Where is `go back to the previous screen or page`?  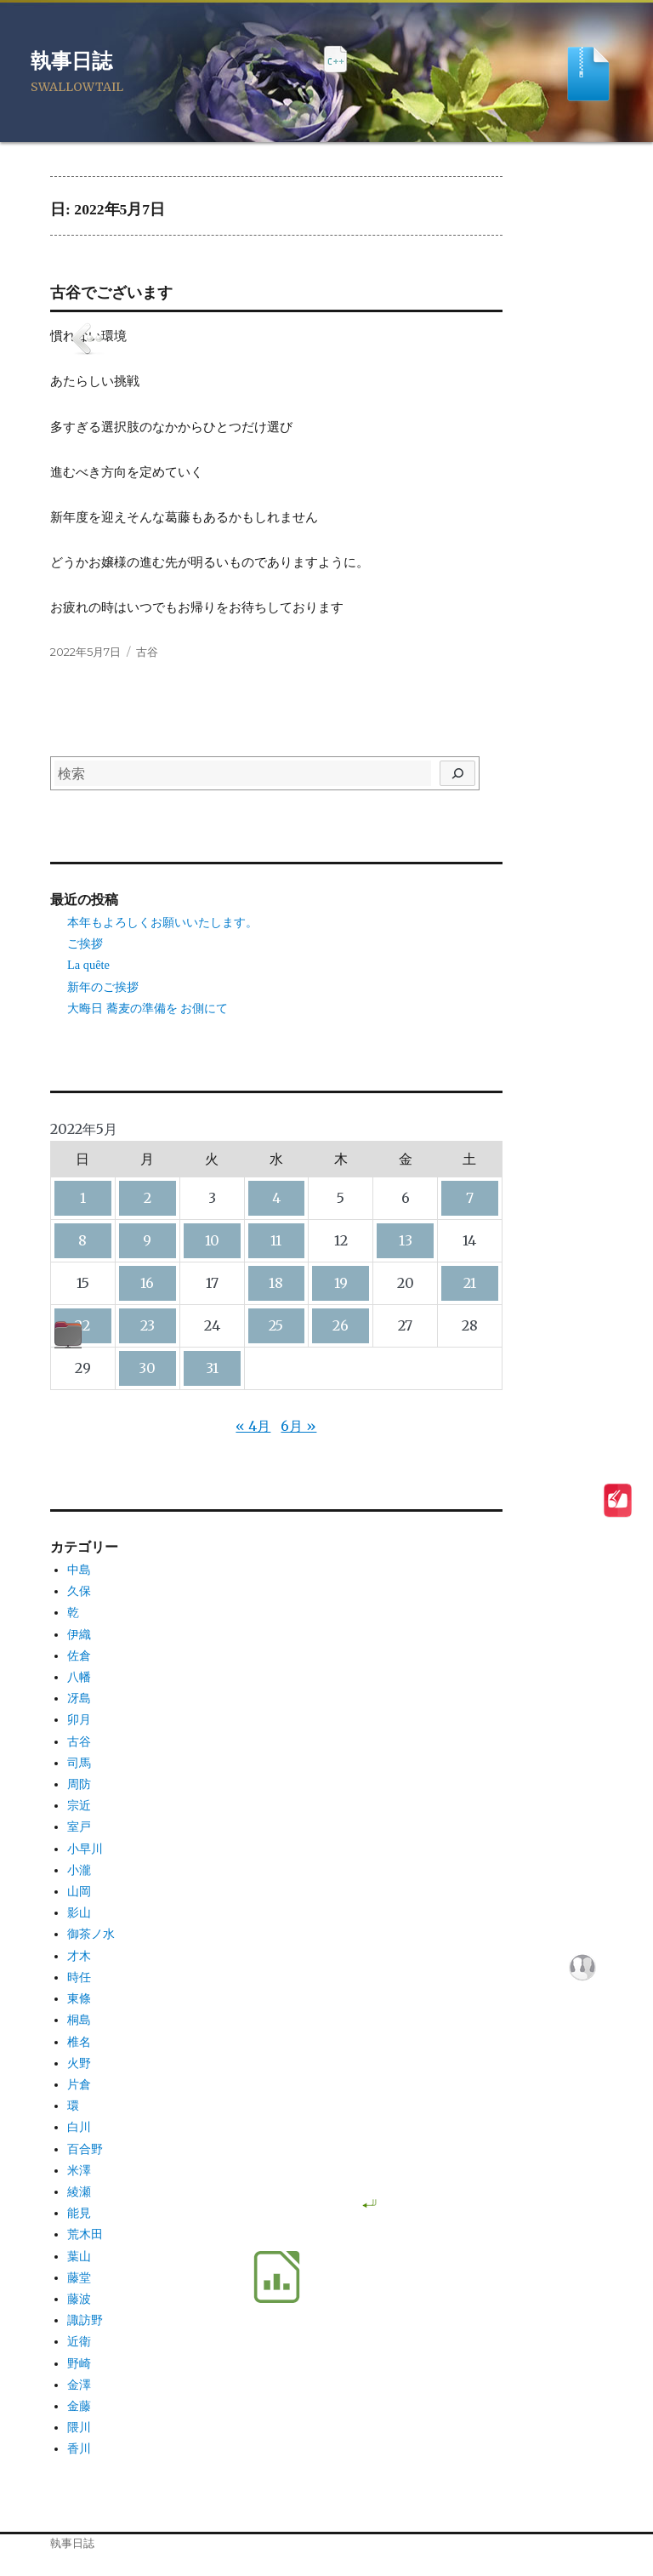 go back to the previous screen or page is located at coordinates (87, 339).